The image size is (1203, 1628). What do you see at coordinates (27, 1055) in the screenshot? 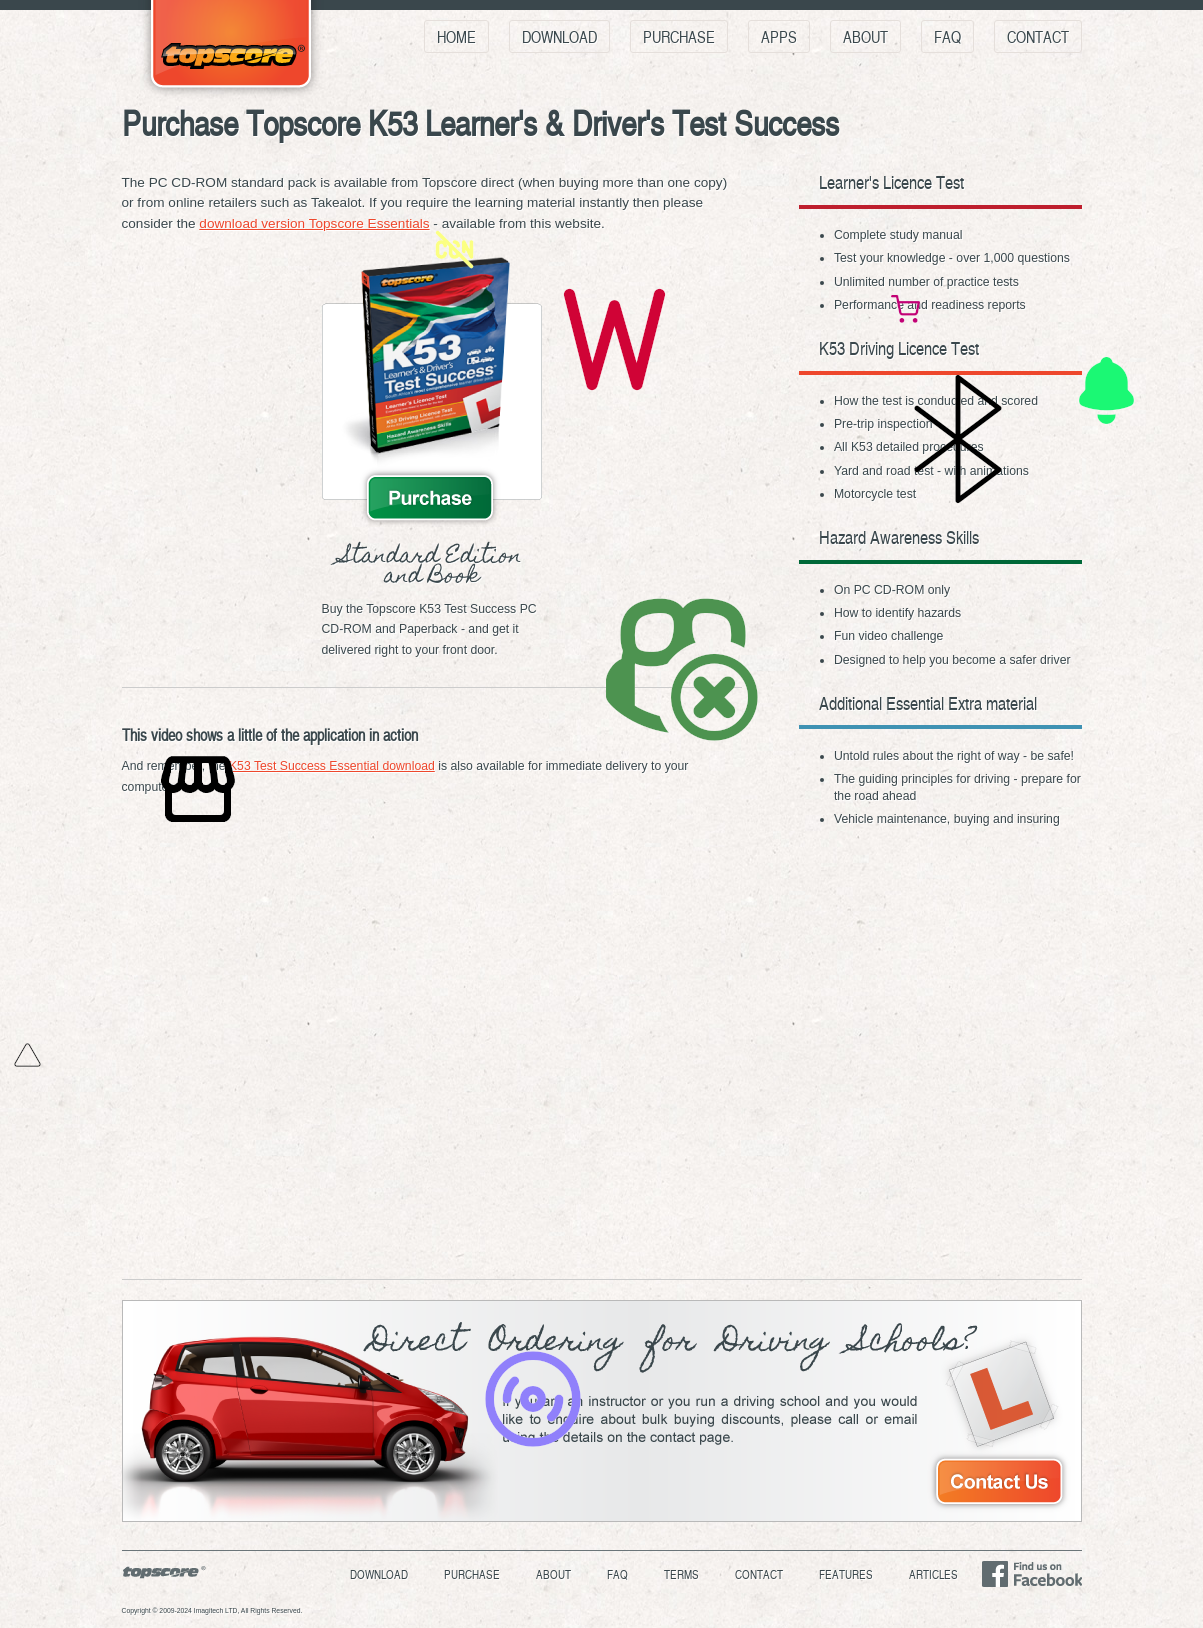
I see `play or start media content` at bounding box center [27, 1055].